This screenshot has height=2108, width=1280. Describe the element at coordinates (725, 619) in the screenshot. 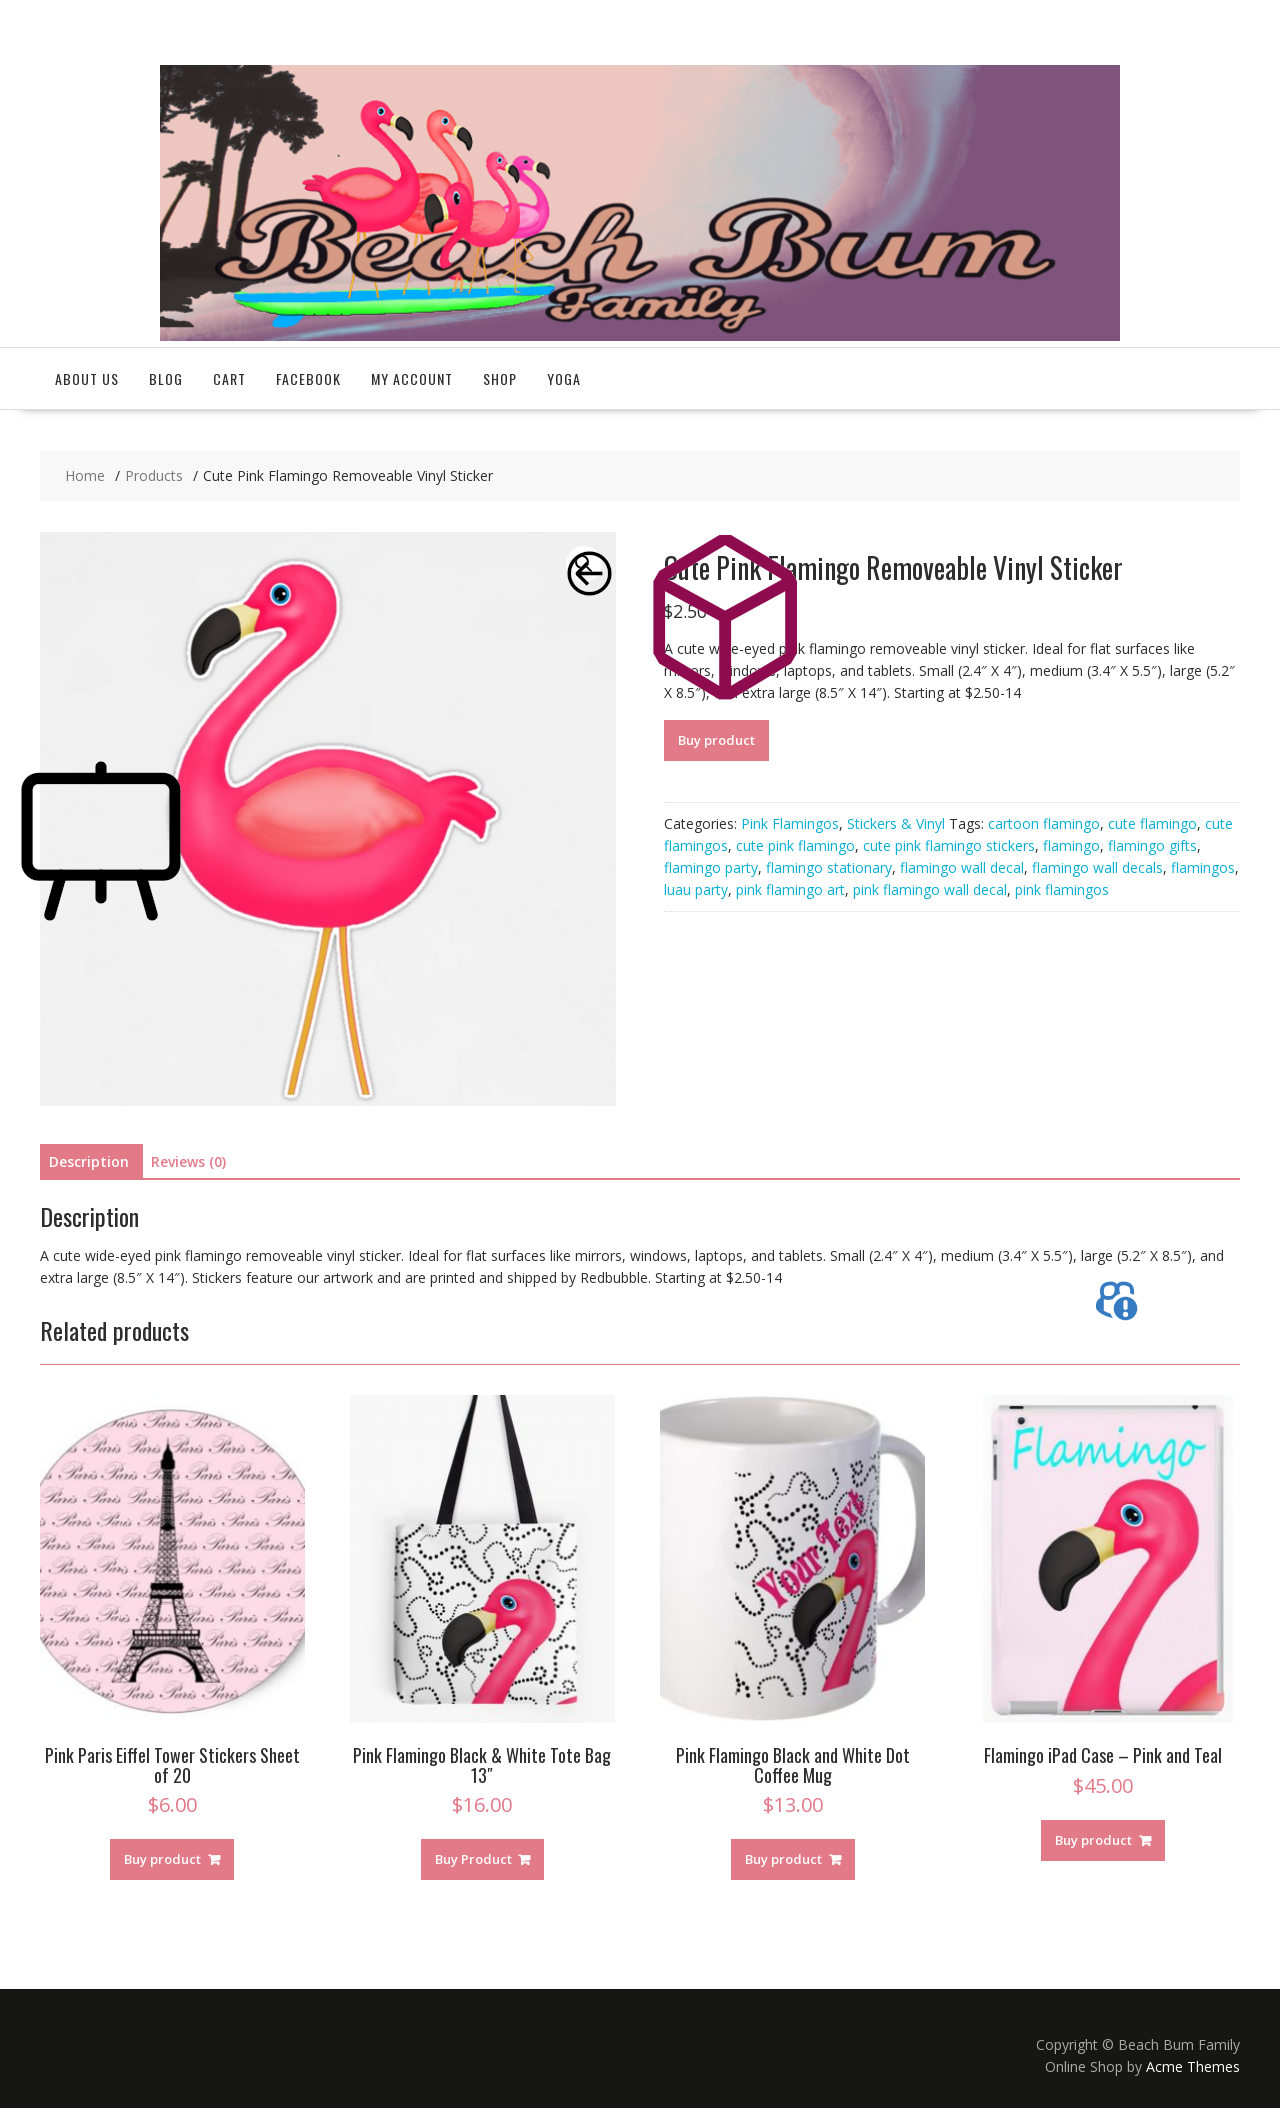

I see `indicates a method or function in code` at that location.